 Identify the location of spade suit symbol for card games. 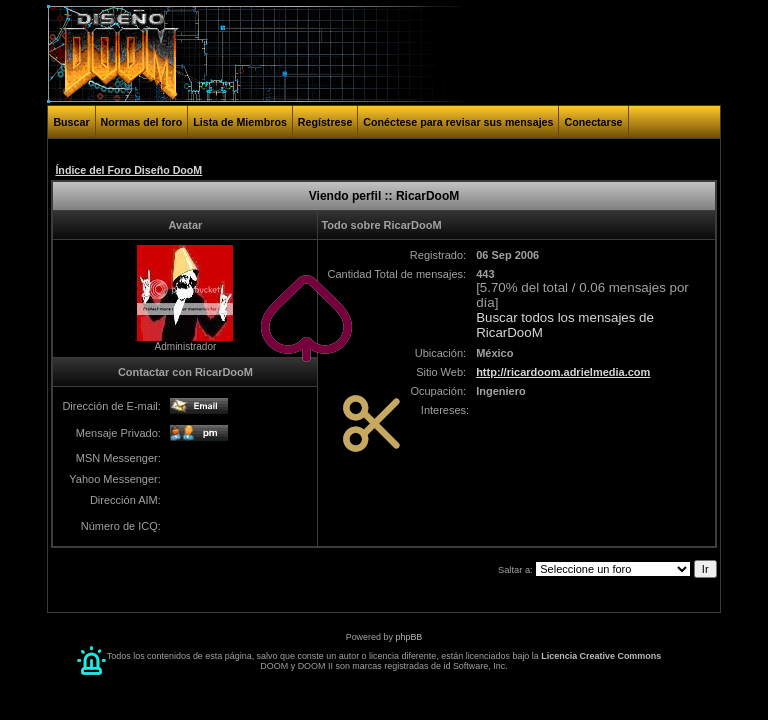
(306, 316).